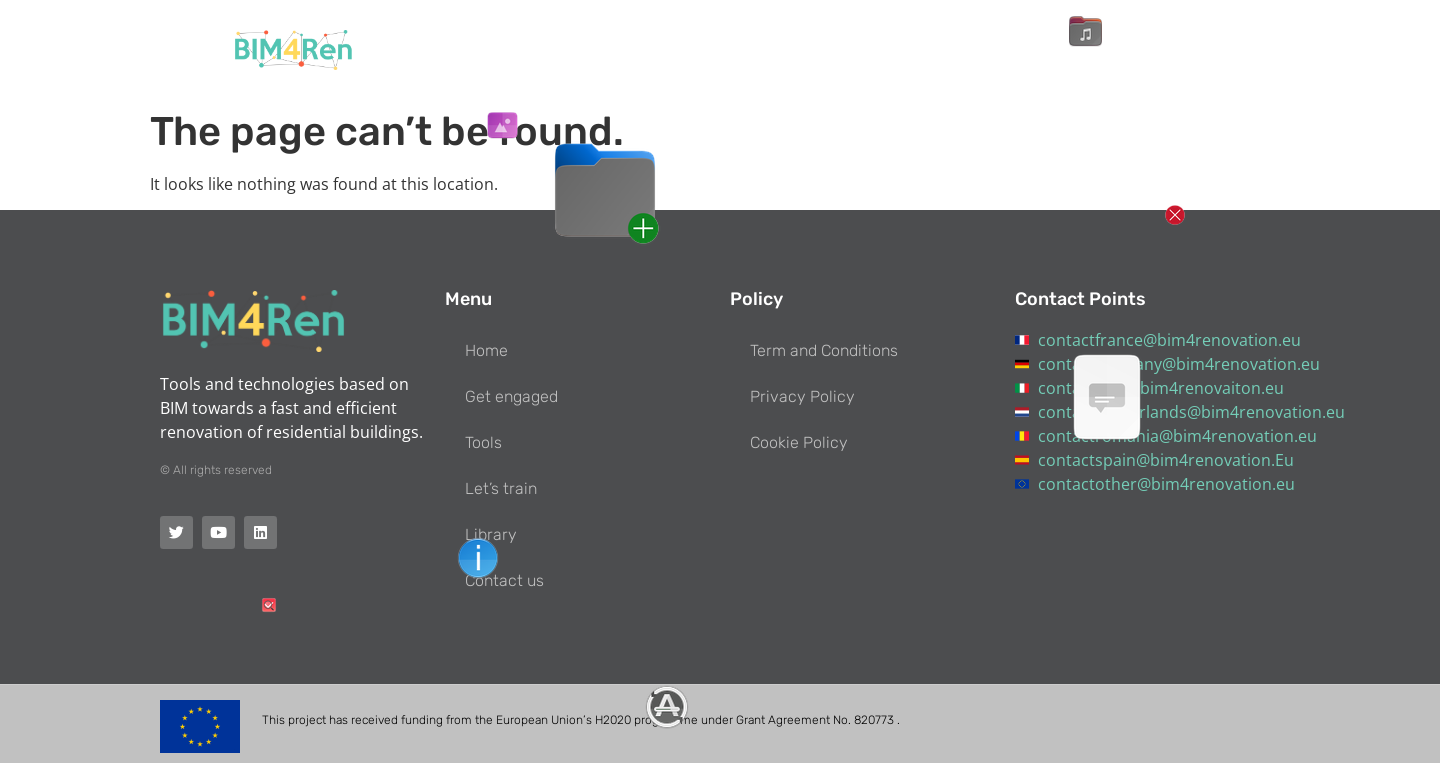  Describe the element at coordinates (605, 190) in the screenshot. I see `create a new folder` at that location.